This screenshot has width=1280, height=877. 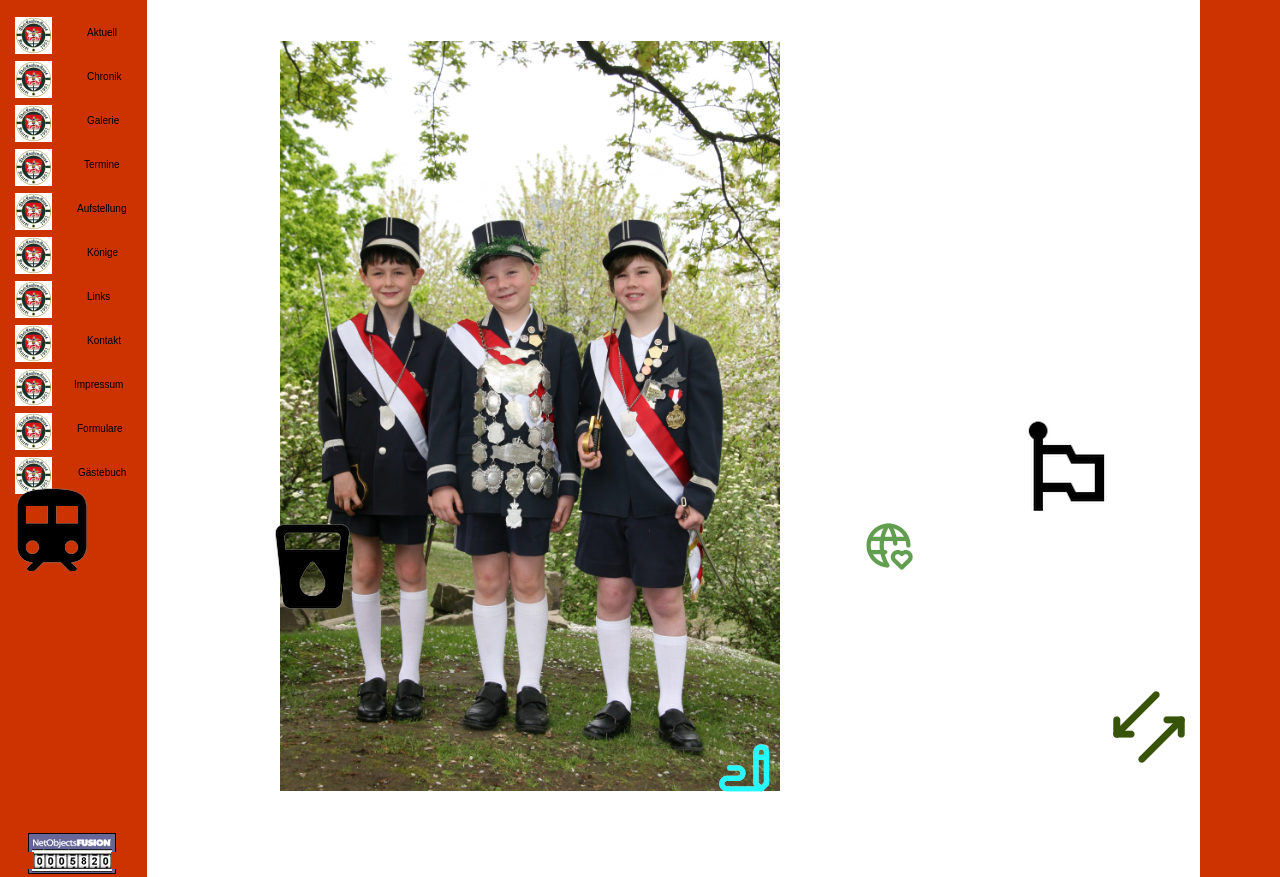 What do you see at coordinates (52, 532) in the screenshot?
I see `view train schedules or routes` at bounding box center [52, 532].